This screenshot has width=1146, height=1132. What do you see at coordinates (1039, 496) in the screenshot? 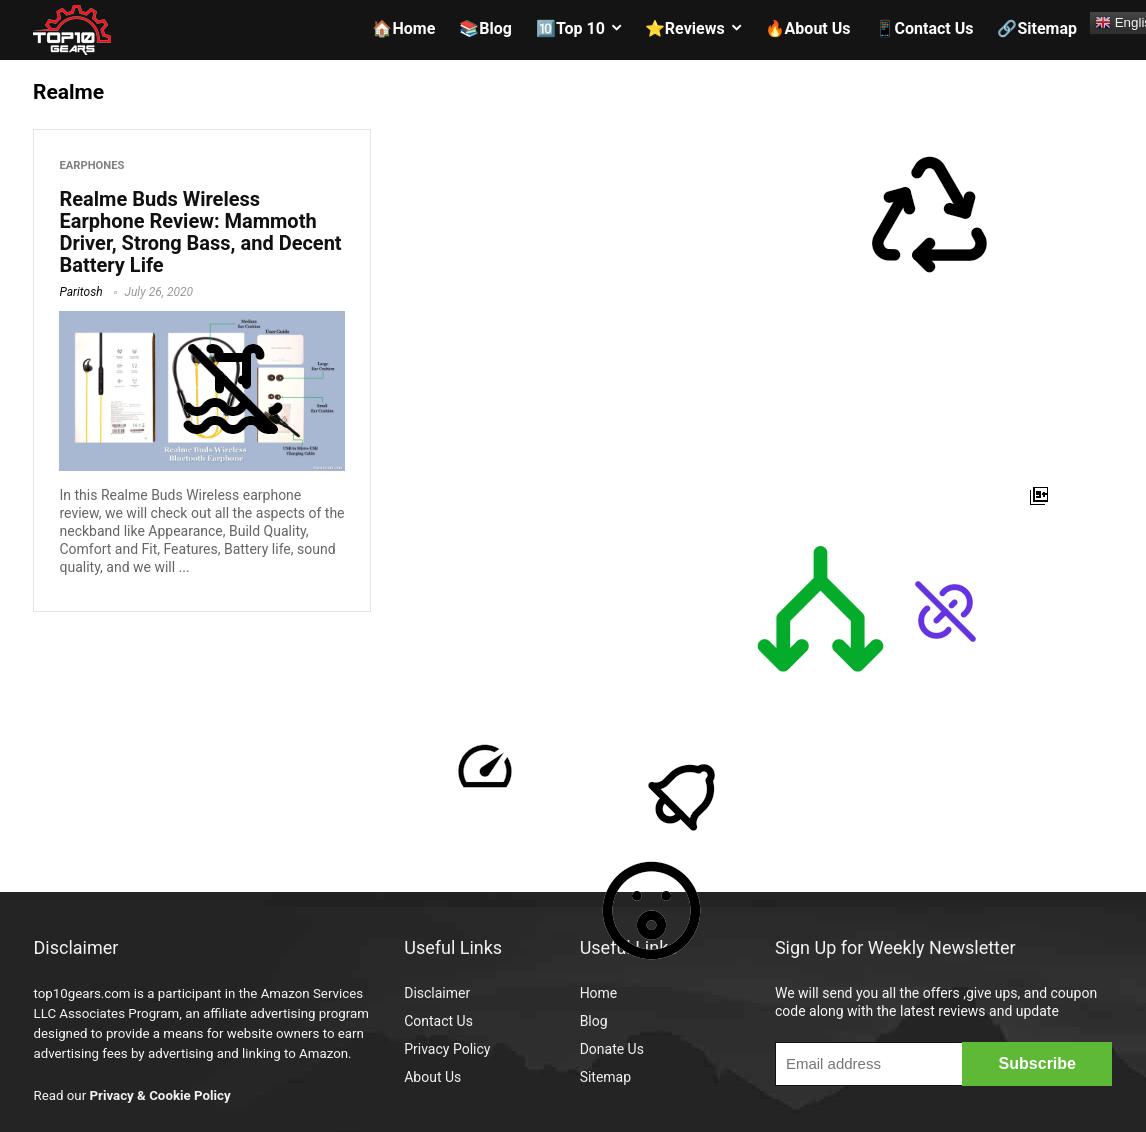
I see `indicates 9 or more items in a stack or collection` at bounding box center [1039, 496].